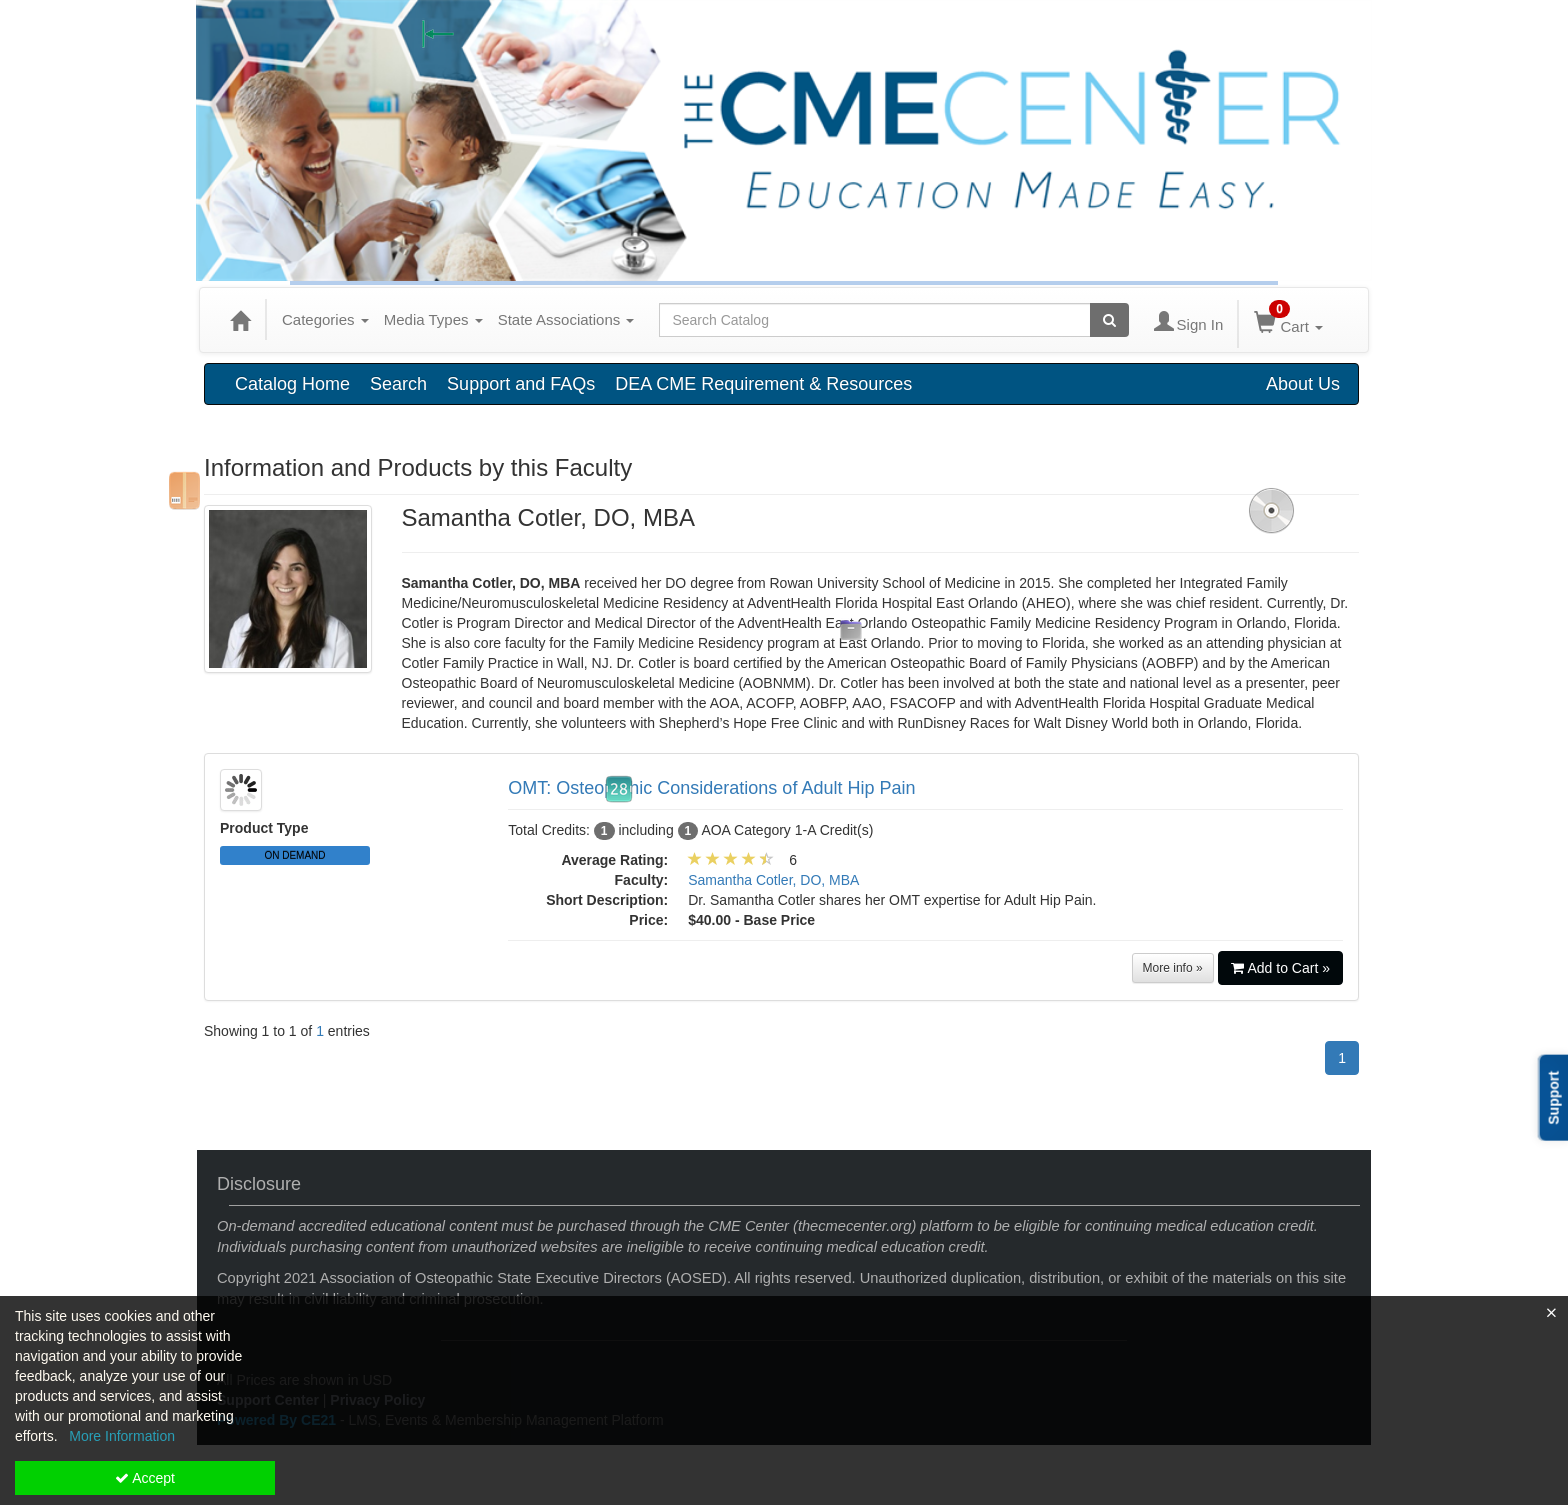  Describe the element at coordinates (438, 34) in the screenshot. I see `go to the first item in a list or sequence` at that location.